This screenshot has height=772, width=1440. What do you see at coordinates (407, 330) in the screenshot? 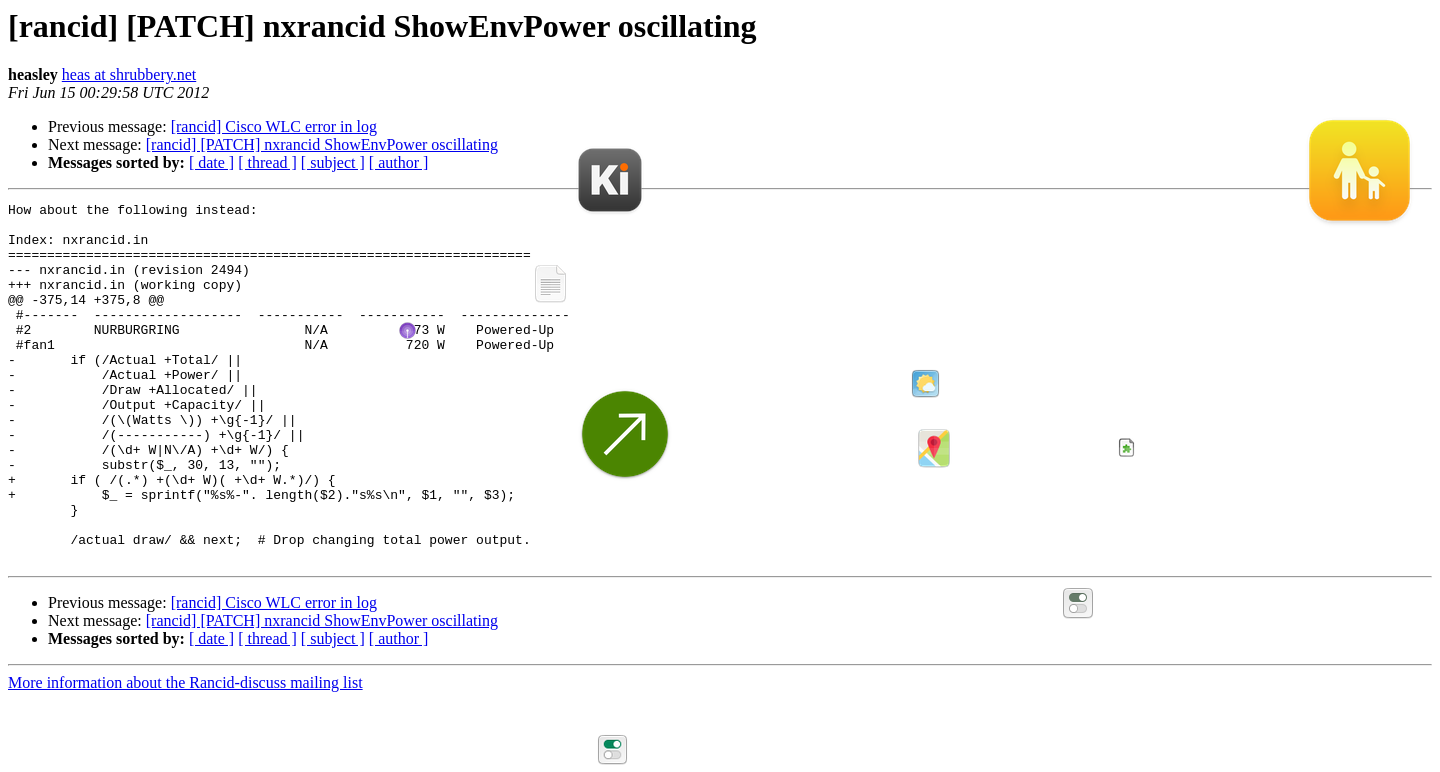
I see `open the podcasts app` at bounding box center [407, 330].